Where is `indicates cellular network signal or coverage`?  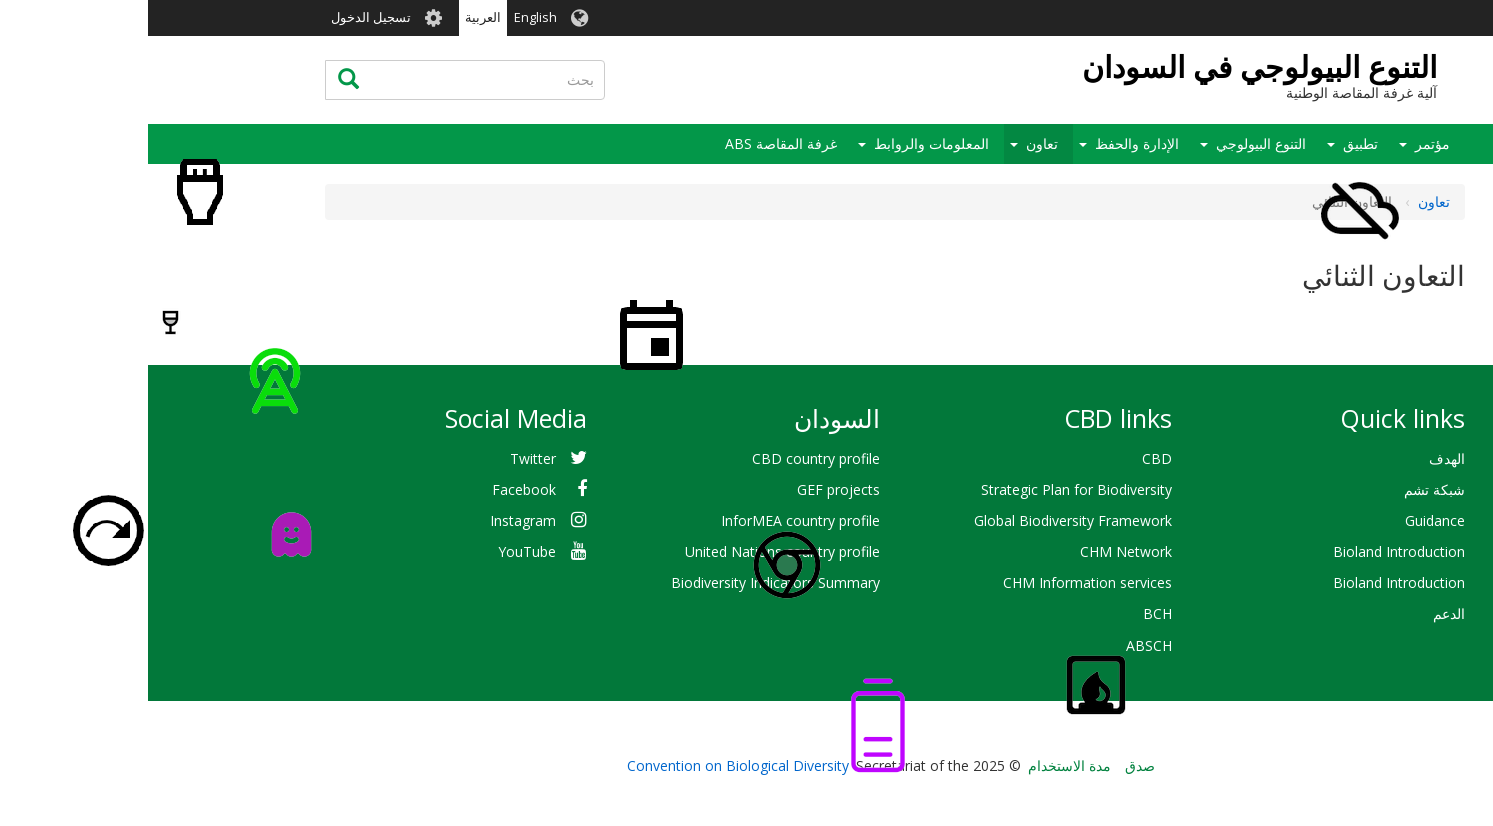 indicates cellular network signal or coverage is located at coordinates (275, 382).